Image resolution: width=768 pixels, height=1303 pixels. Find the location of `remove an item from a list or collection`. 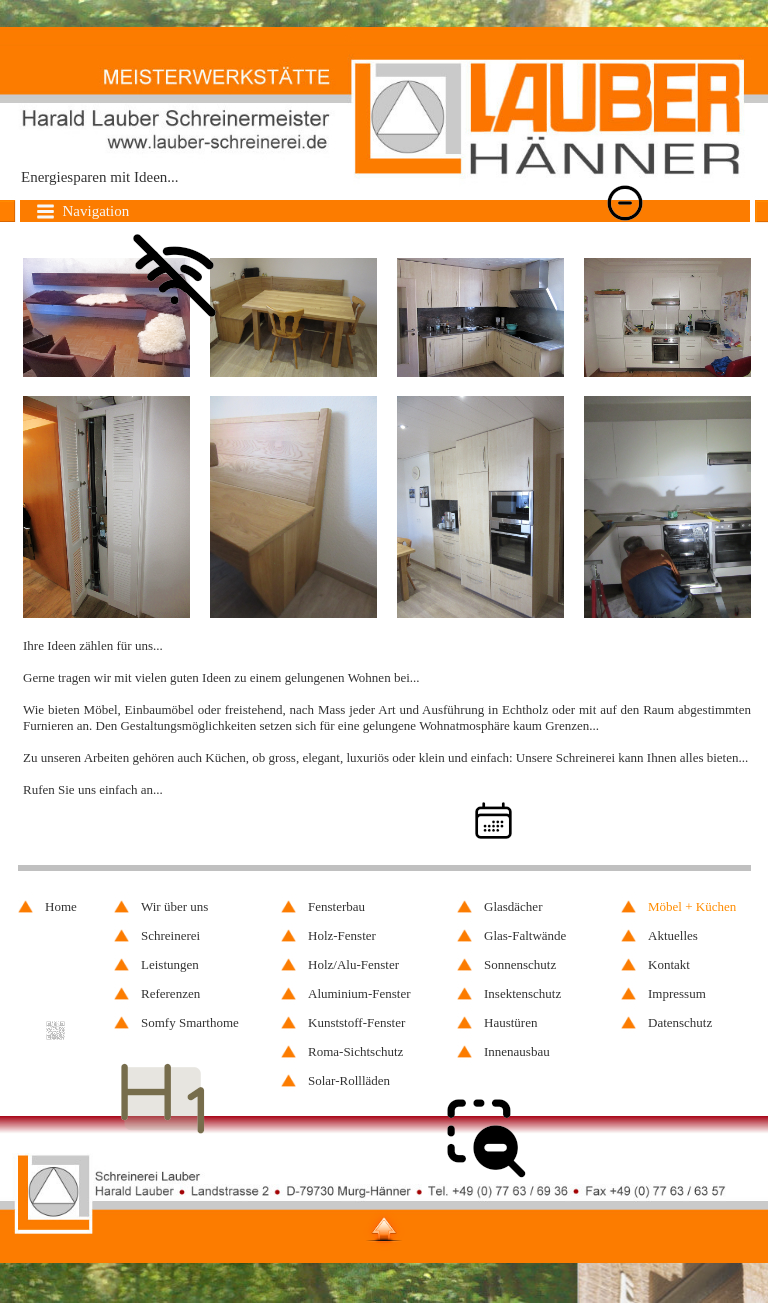

remove an item from a list or collection is located at coordinates (625, 203).